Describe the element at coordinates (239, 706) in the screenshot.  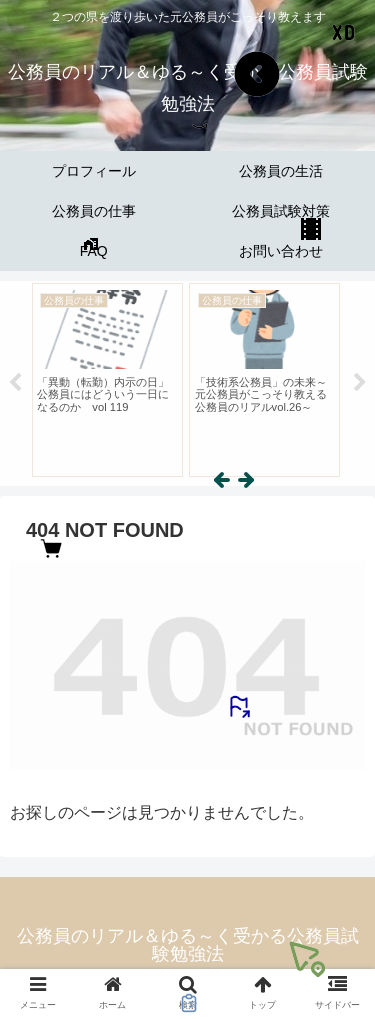
I see `share a flagged item or report` at that location.